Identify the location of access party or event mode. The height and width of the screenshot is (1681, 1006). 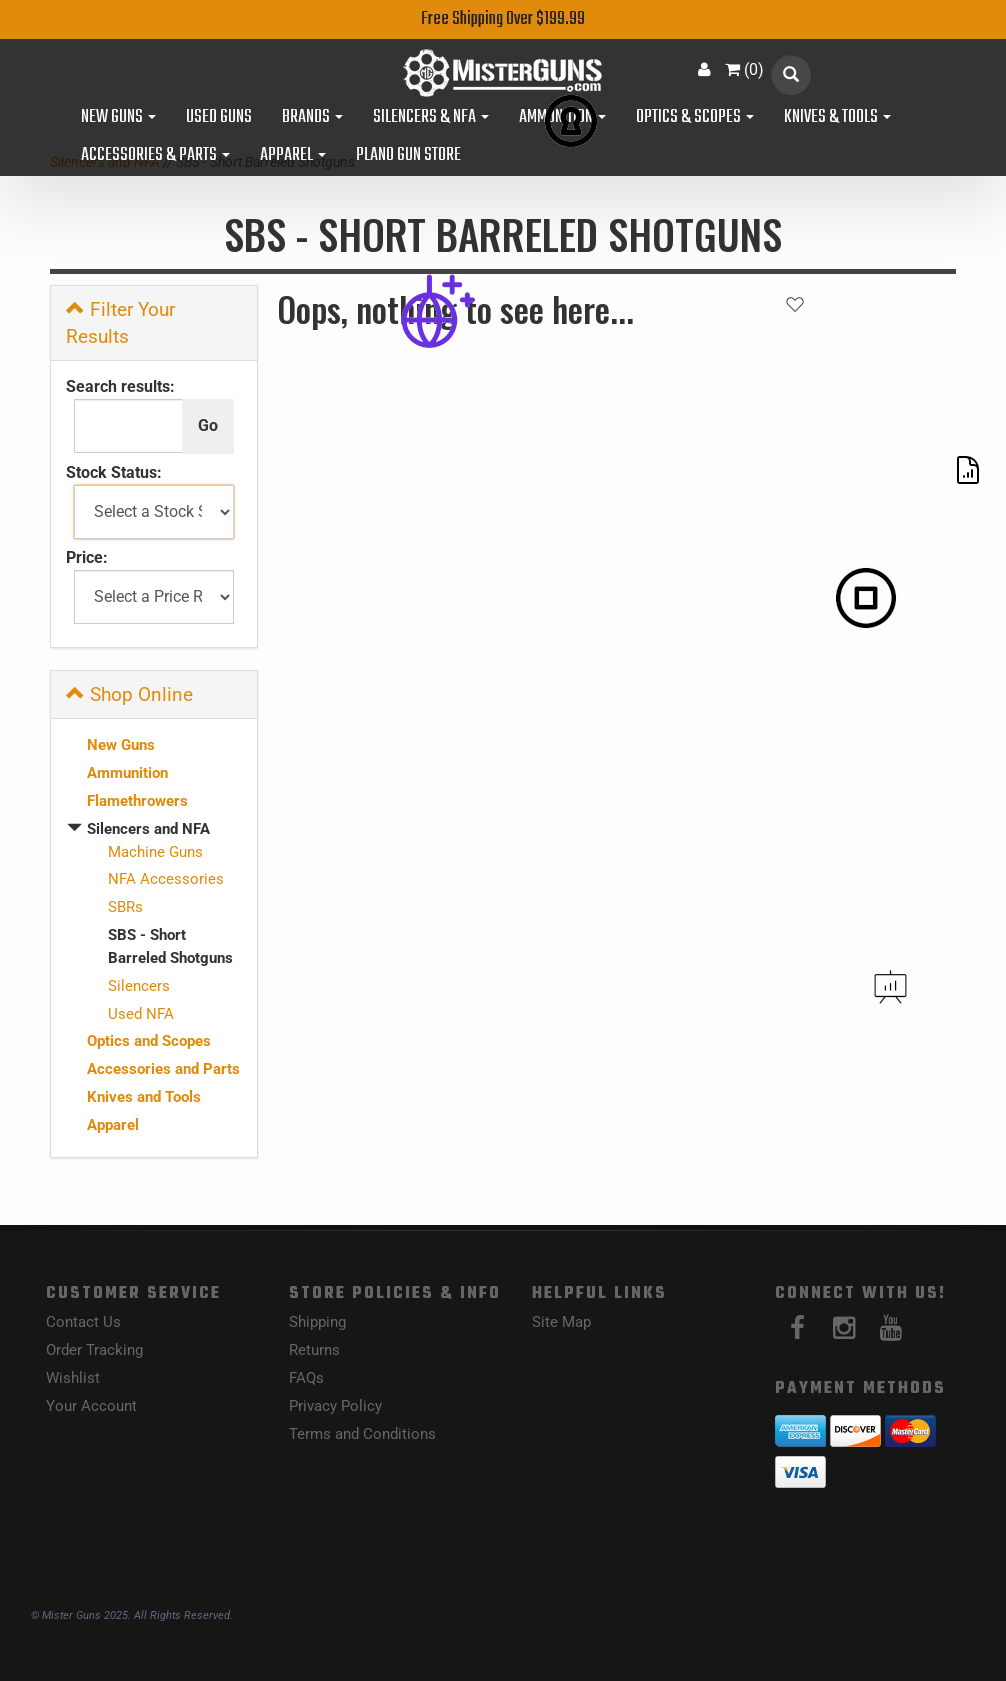
(434, 312).